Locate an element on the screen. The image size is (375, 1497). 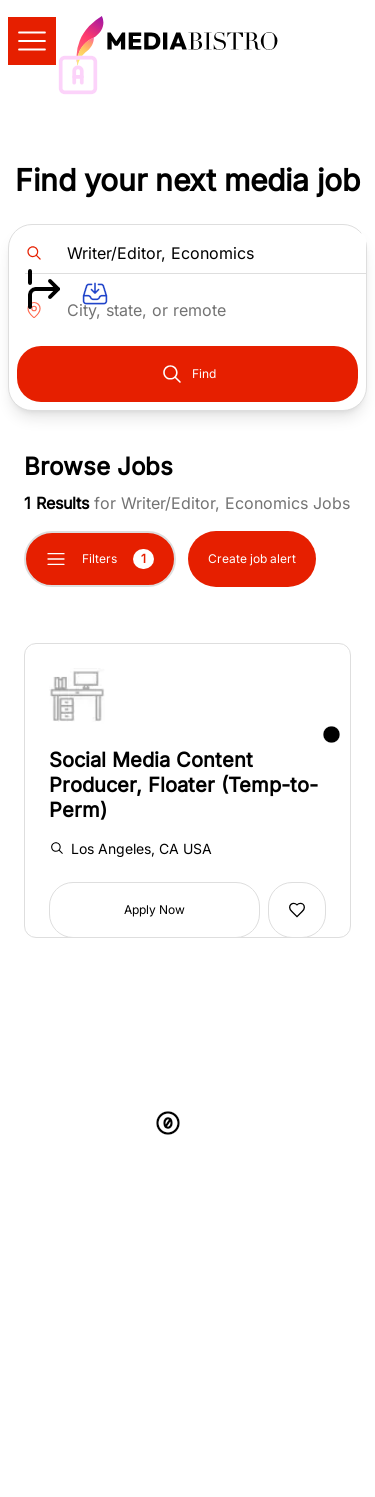
download message to inbox is located at coordinates (95, 294).